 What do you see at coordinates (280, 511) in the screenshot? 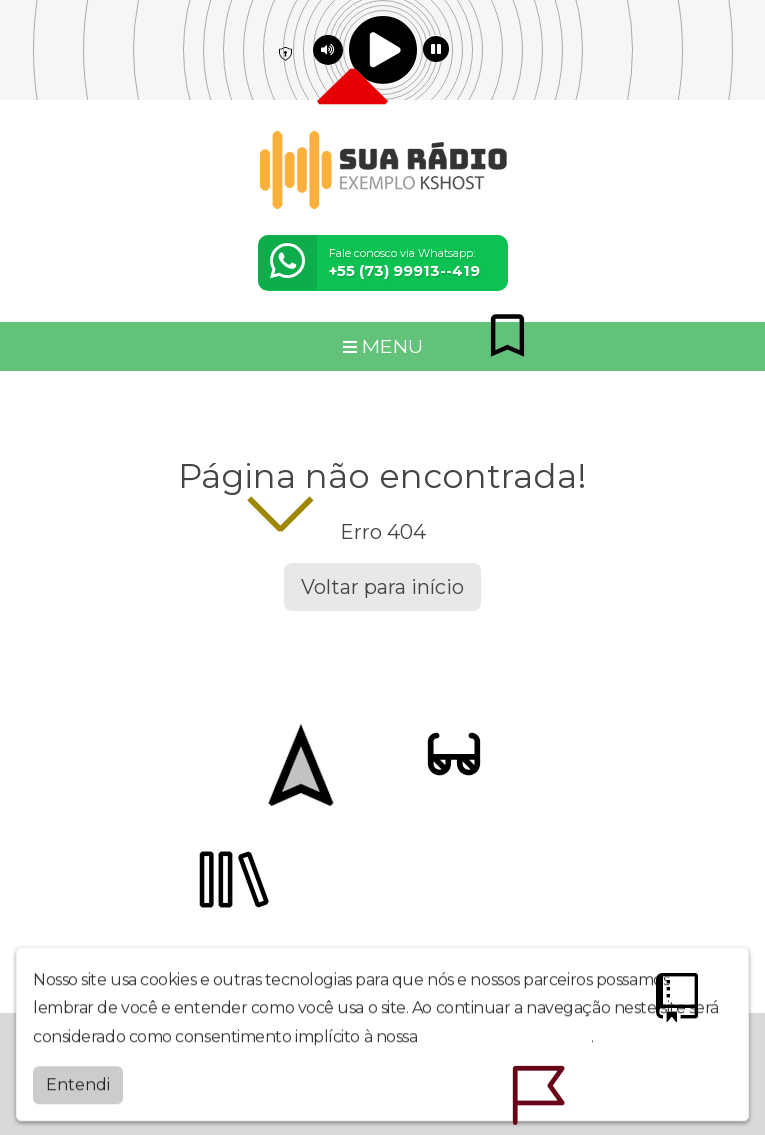
I see `expand a collapsed section or dropdown menu` at bounding box center [280, 511].